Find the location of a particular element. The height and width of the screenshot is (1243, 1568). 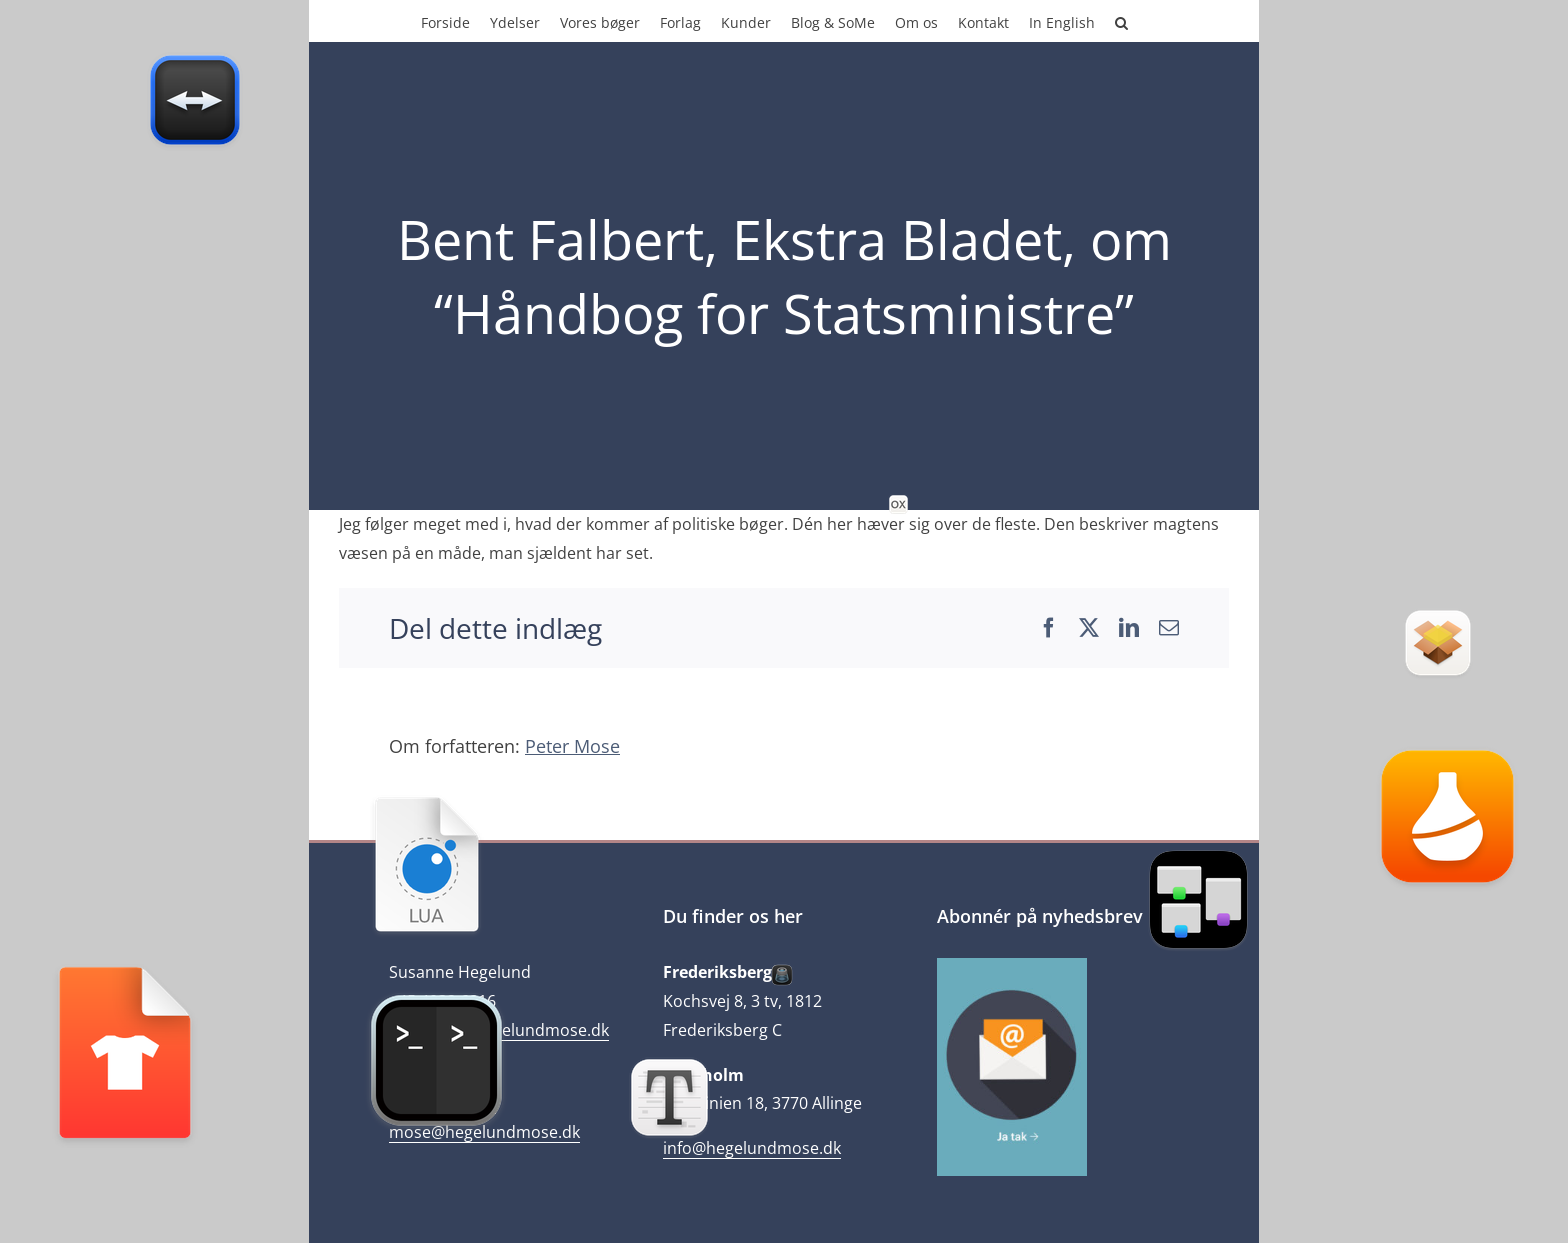

launch the OX app is located at coordinates (898, 504).